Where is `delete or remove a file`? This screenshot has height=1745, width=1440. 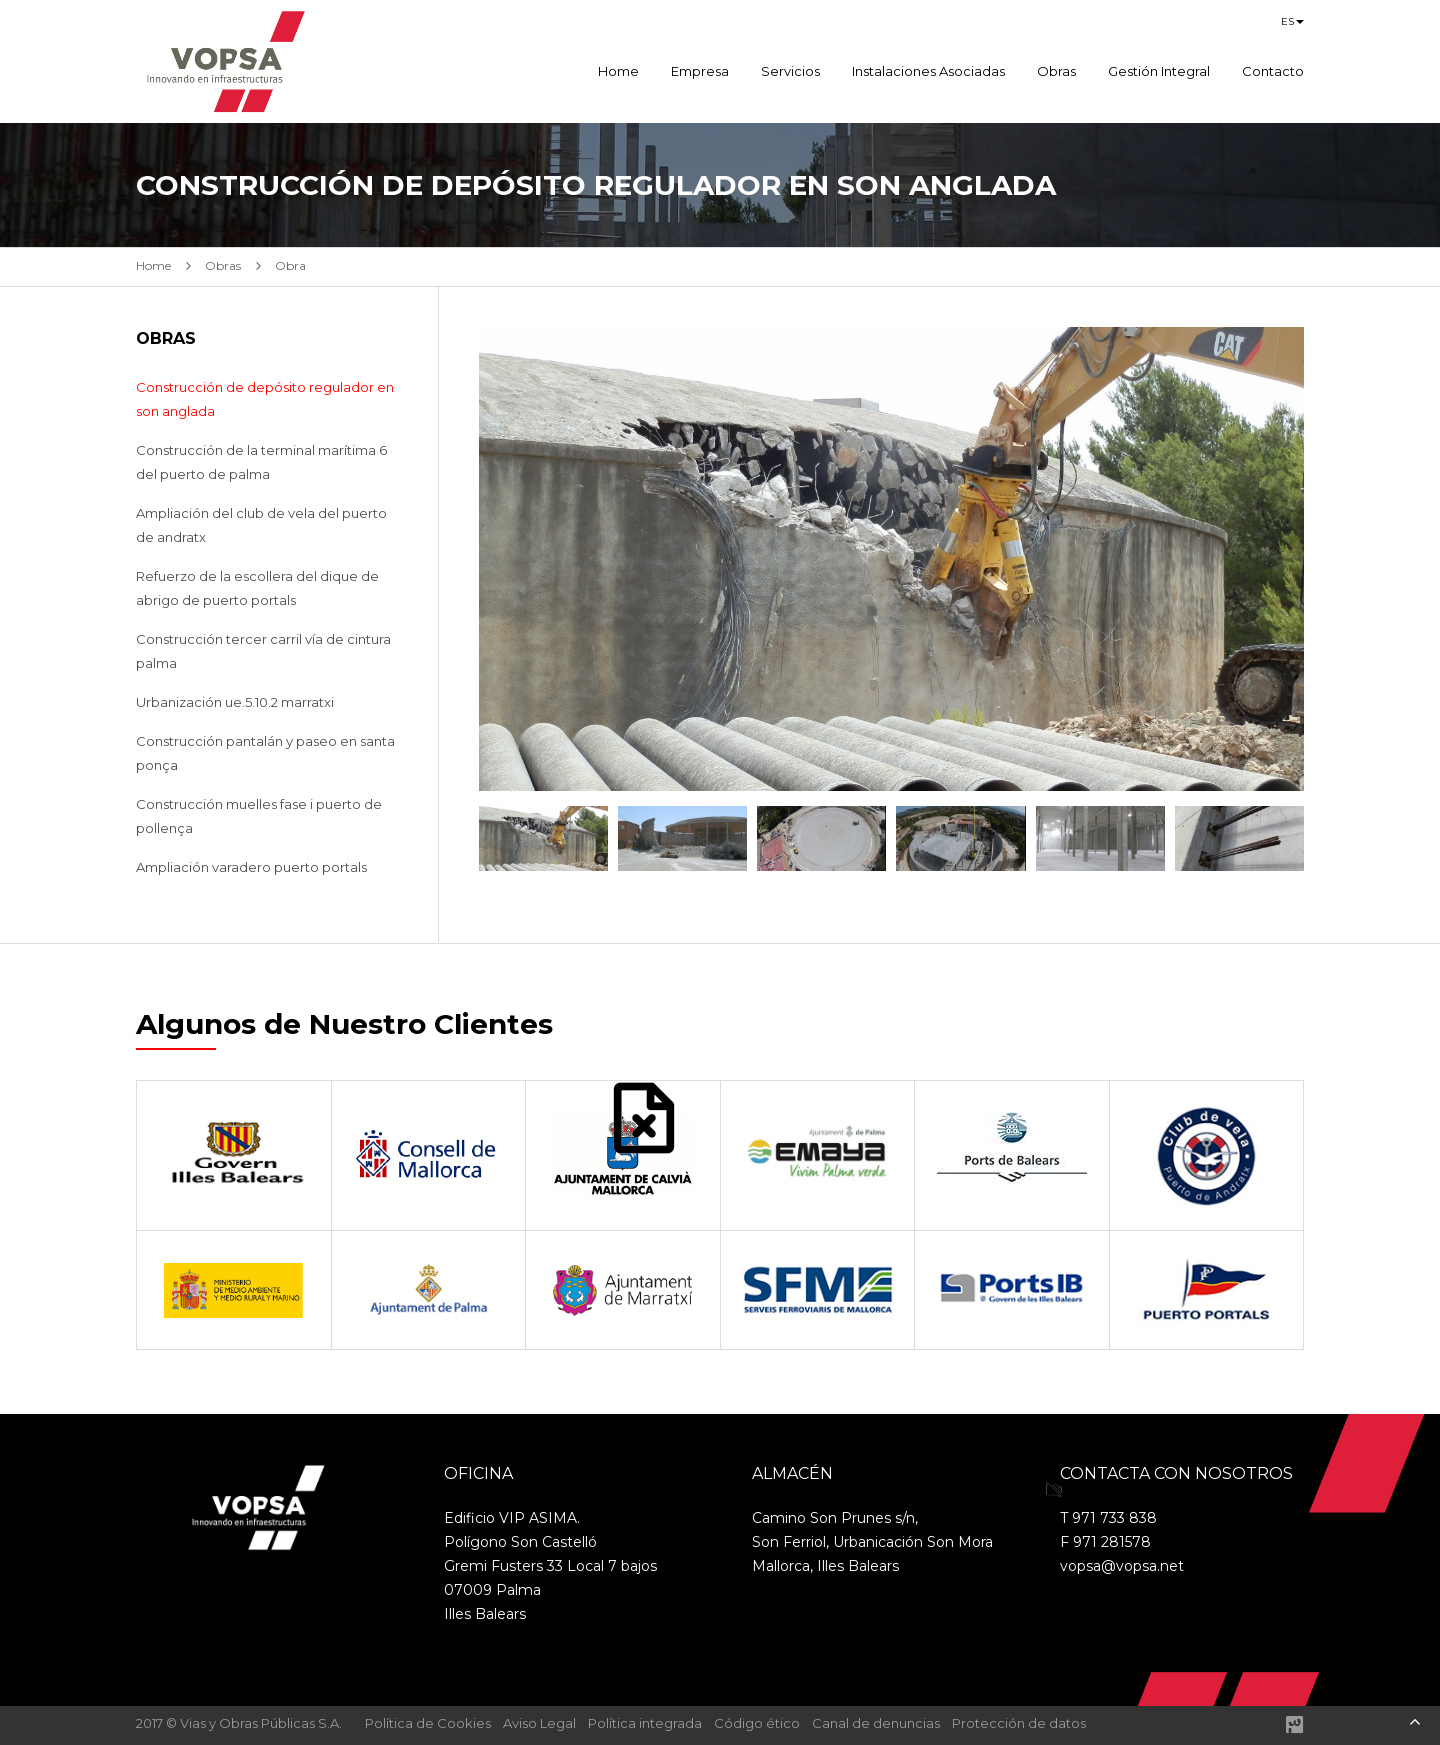
delete or remove a file is located at coordinates (644, 1118).